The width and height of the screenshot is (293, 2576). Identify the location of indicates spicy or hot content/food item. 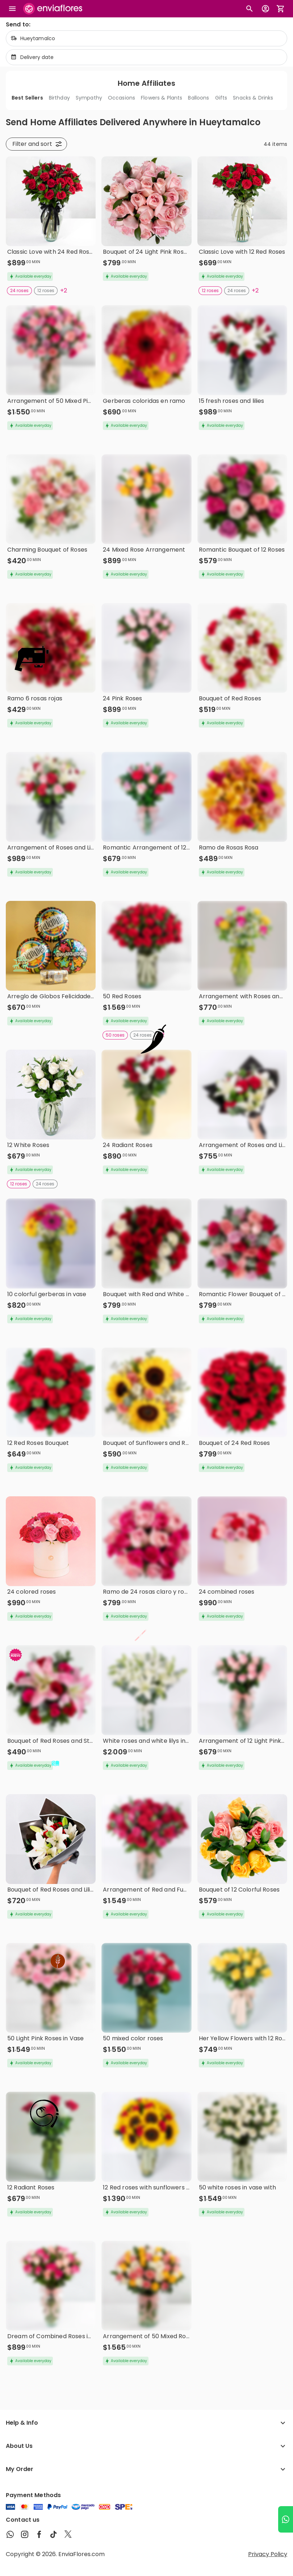
(153, 1039).